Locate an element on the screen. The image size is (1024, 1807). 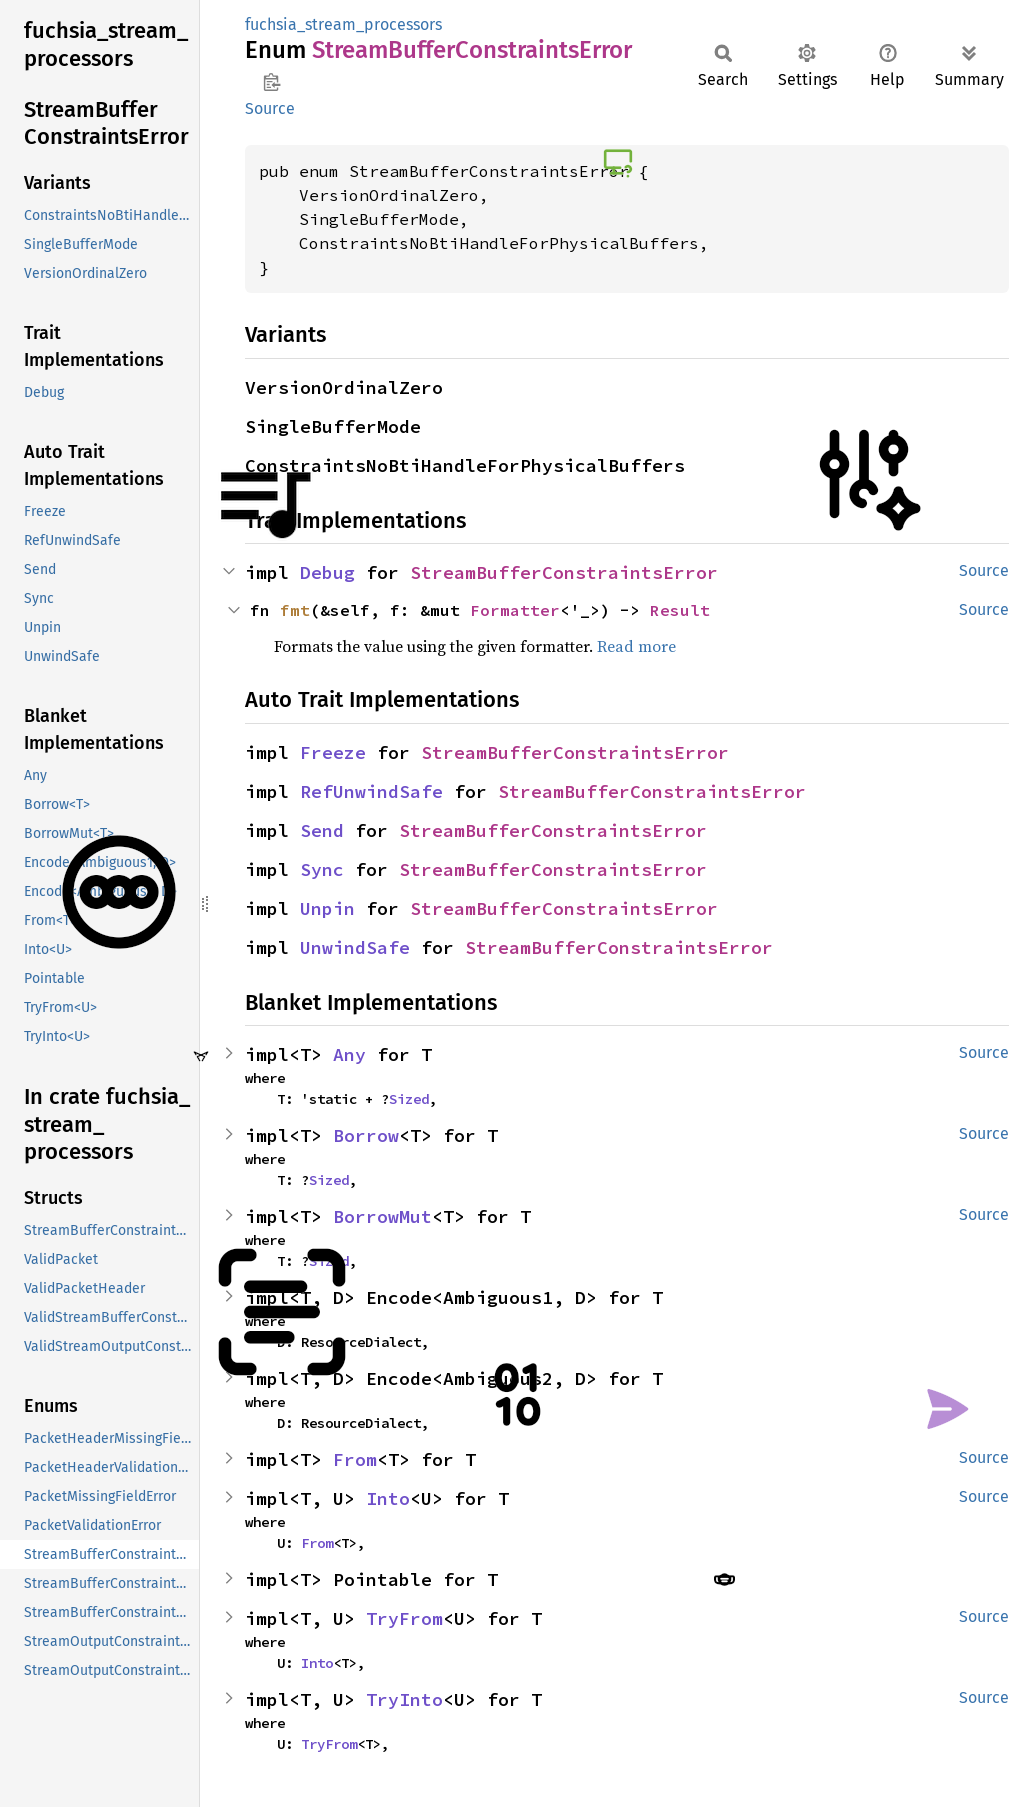
get help with desktop or computer settings is located at coordinates (618, 162).